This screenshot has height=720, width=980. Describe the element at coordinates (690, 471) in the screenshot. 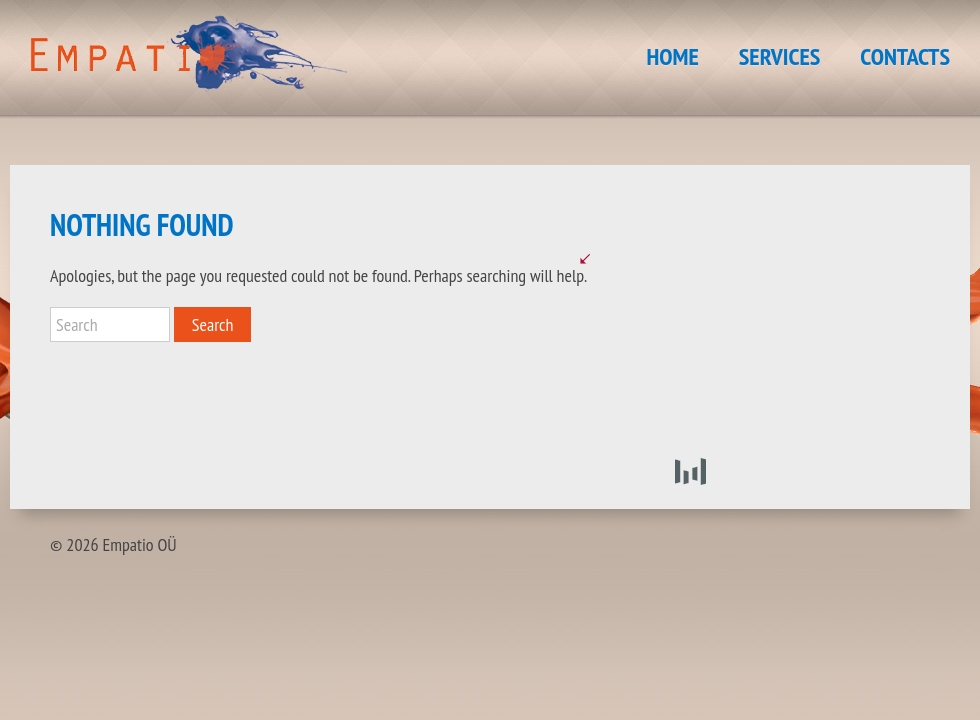

I see `bytedance company logo` at that location.